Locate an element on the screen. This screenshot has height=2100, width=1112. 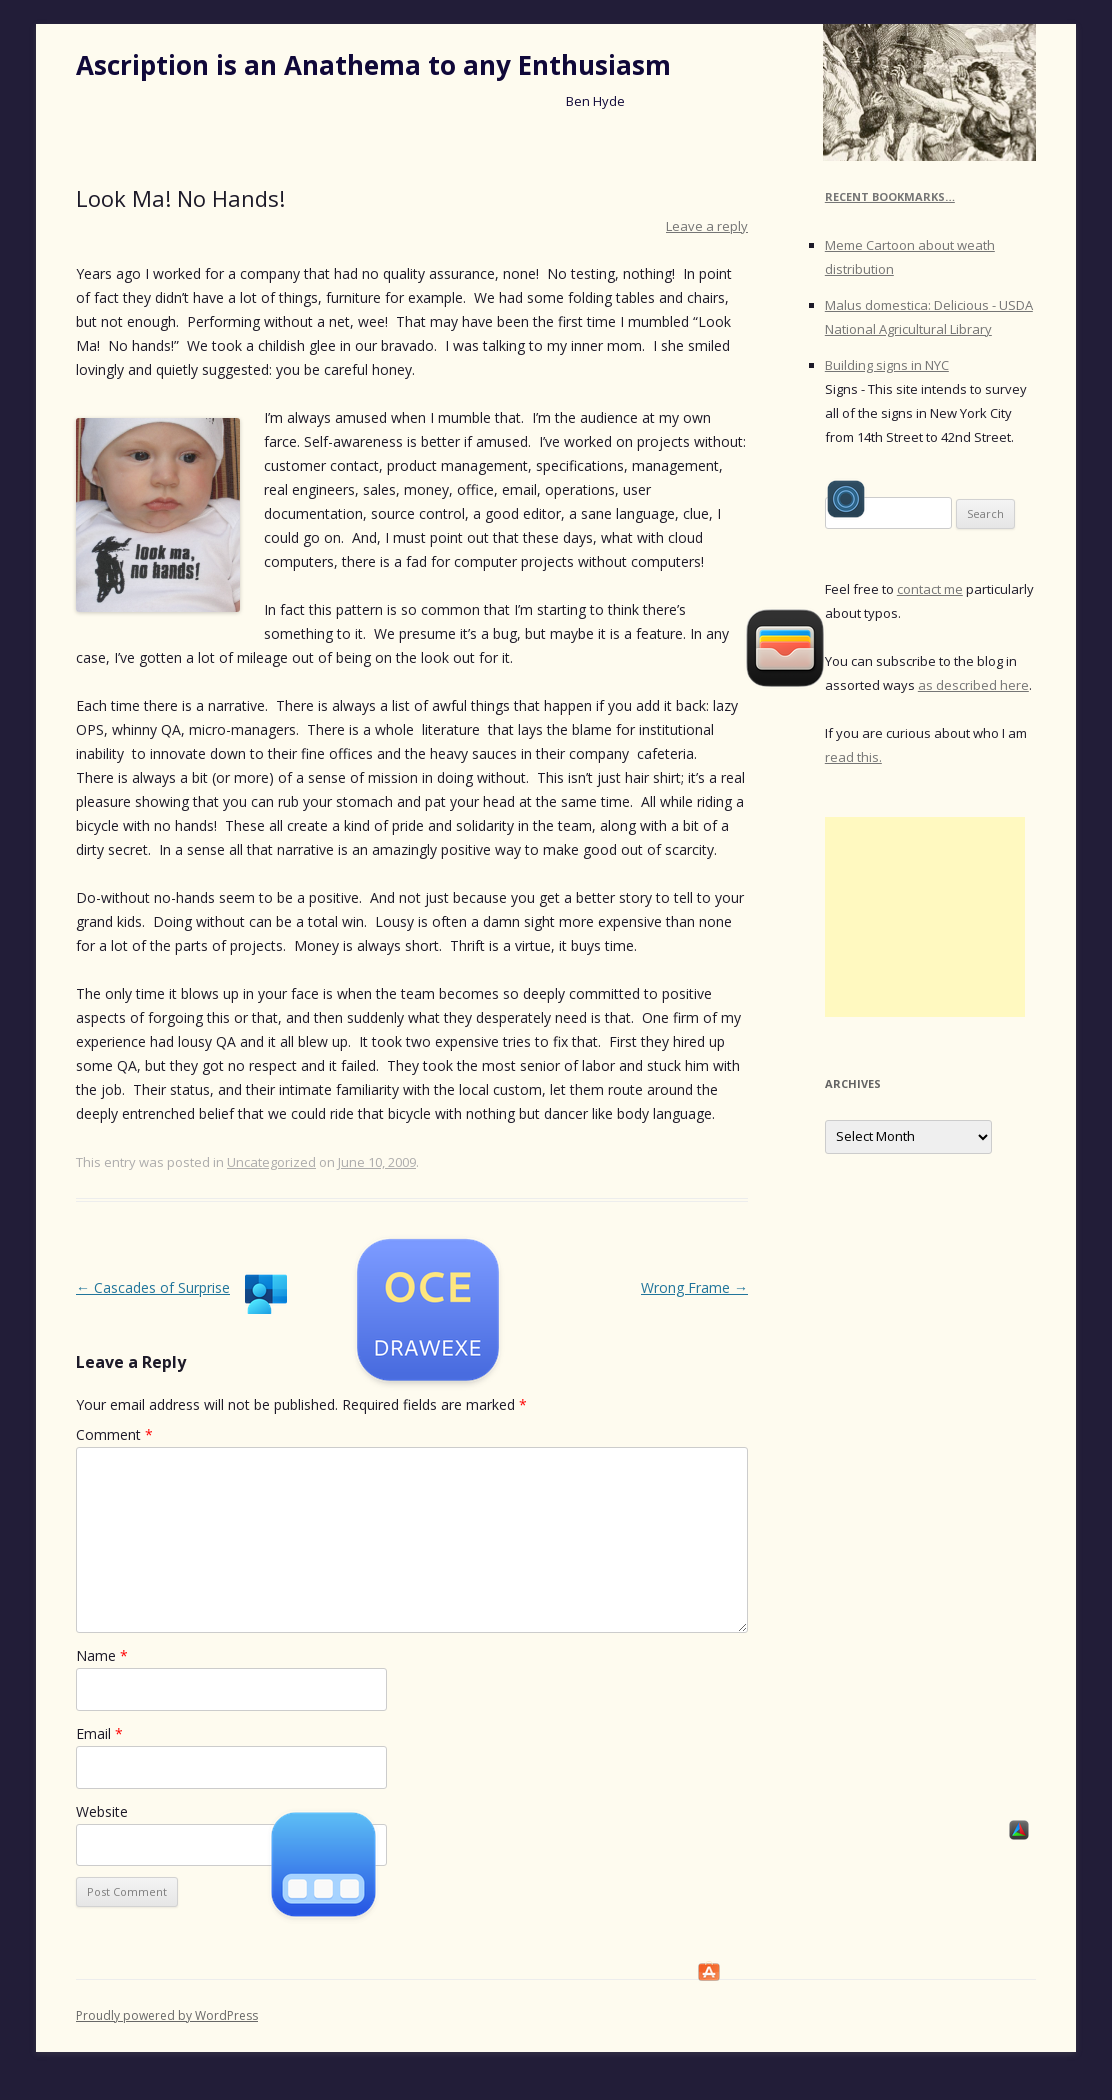
open OCE DRAWEXE application is located at coordinates (428, 1310).